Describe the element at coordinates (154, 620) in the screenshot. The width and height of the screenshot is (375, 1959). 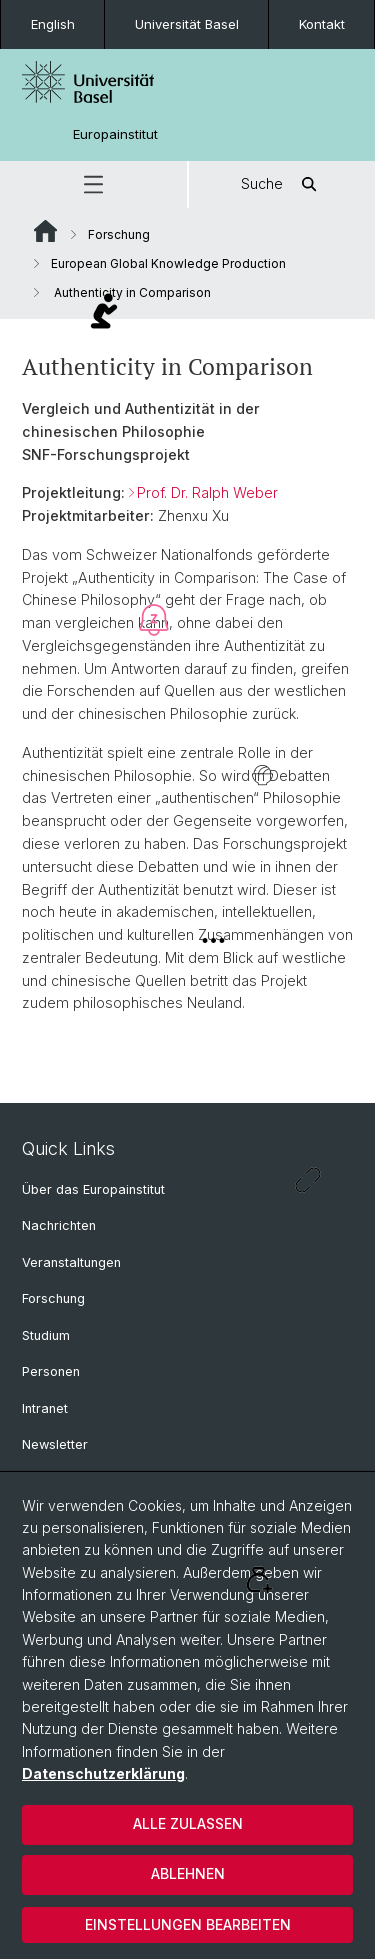
I see `snooze notifications` at that location.